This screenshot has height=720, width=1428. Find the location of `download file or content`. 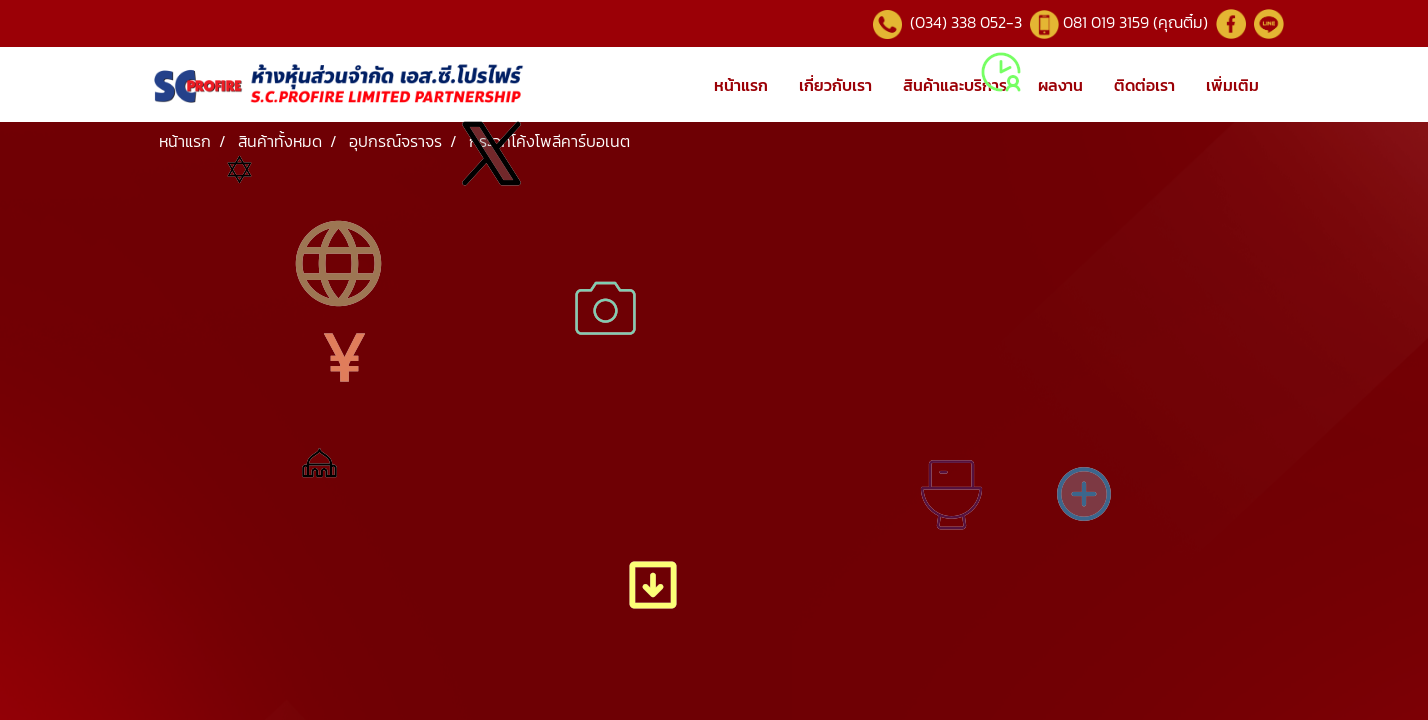

download file or content is located at coordinates (653, 585).